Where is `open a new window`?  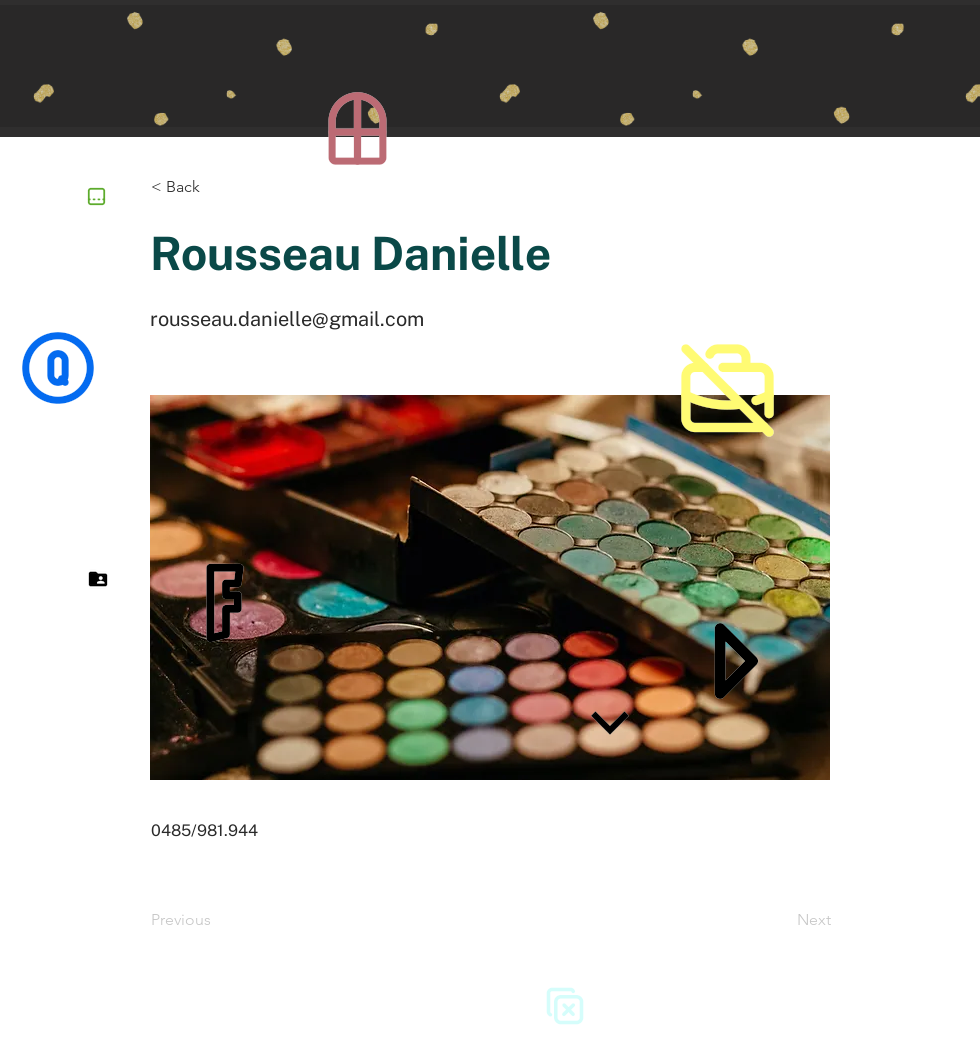
open a new window is located at coordinates (357, 128).